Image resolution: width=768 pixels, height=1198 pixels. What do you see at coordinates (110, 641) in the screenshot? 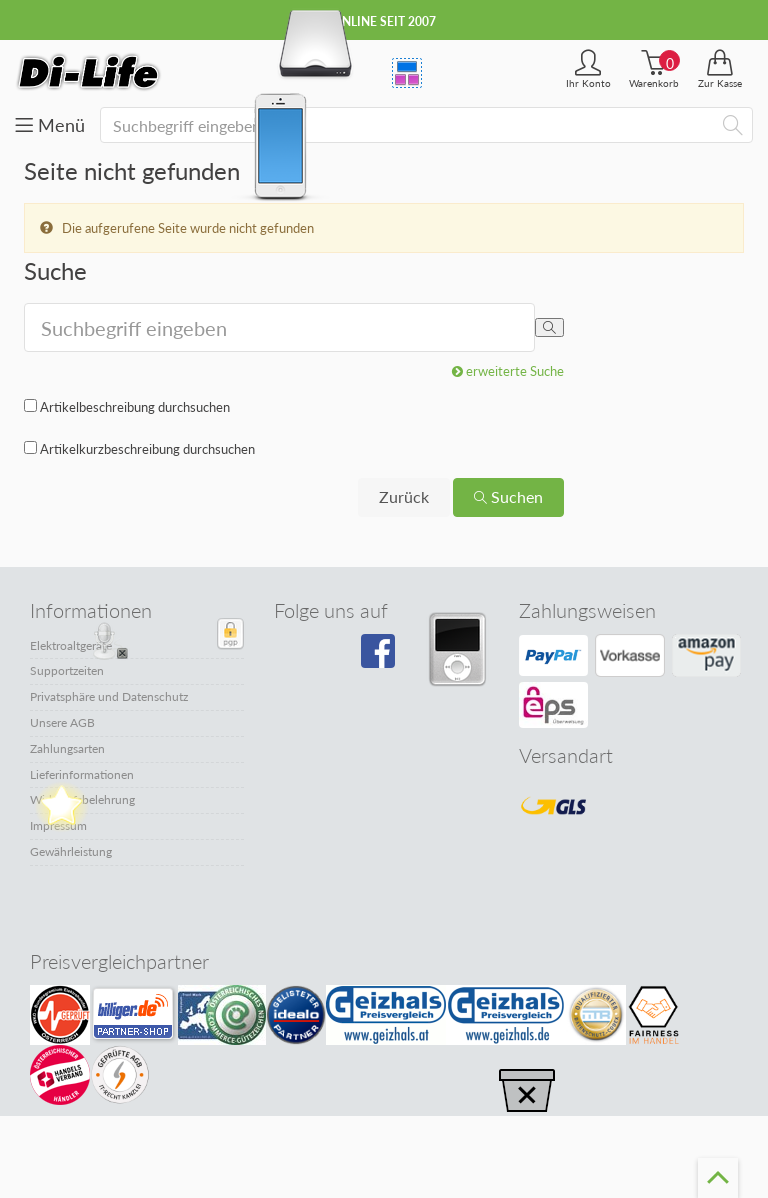
I see `microphone is muted` at bounding box center [110, 641].